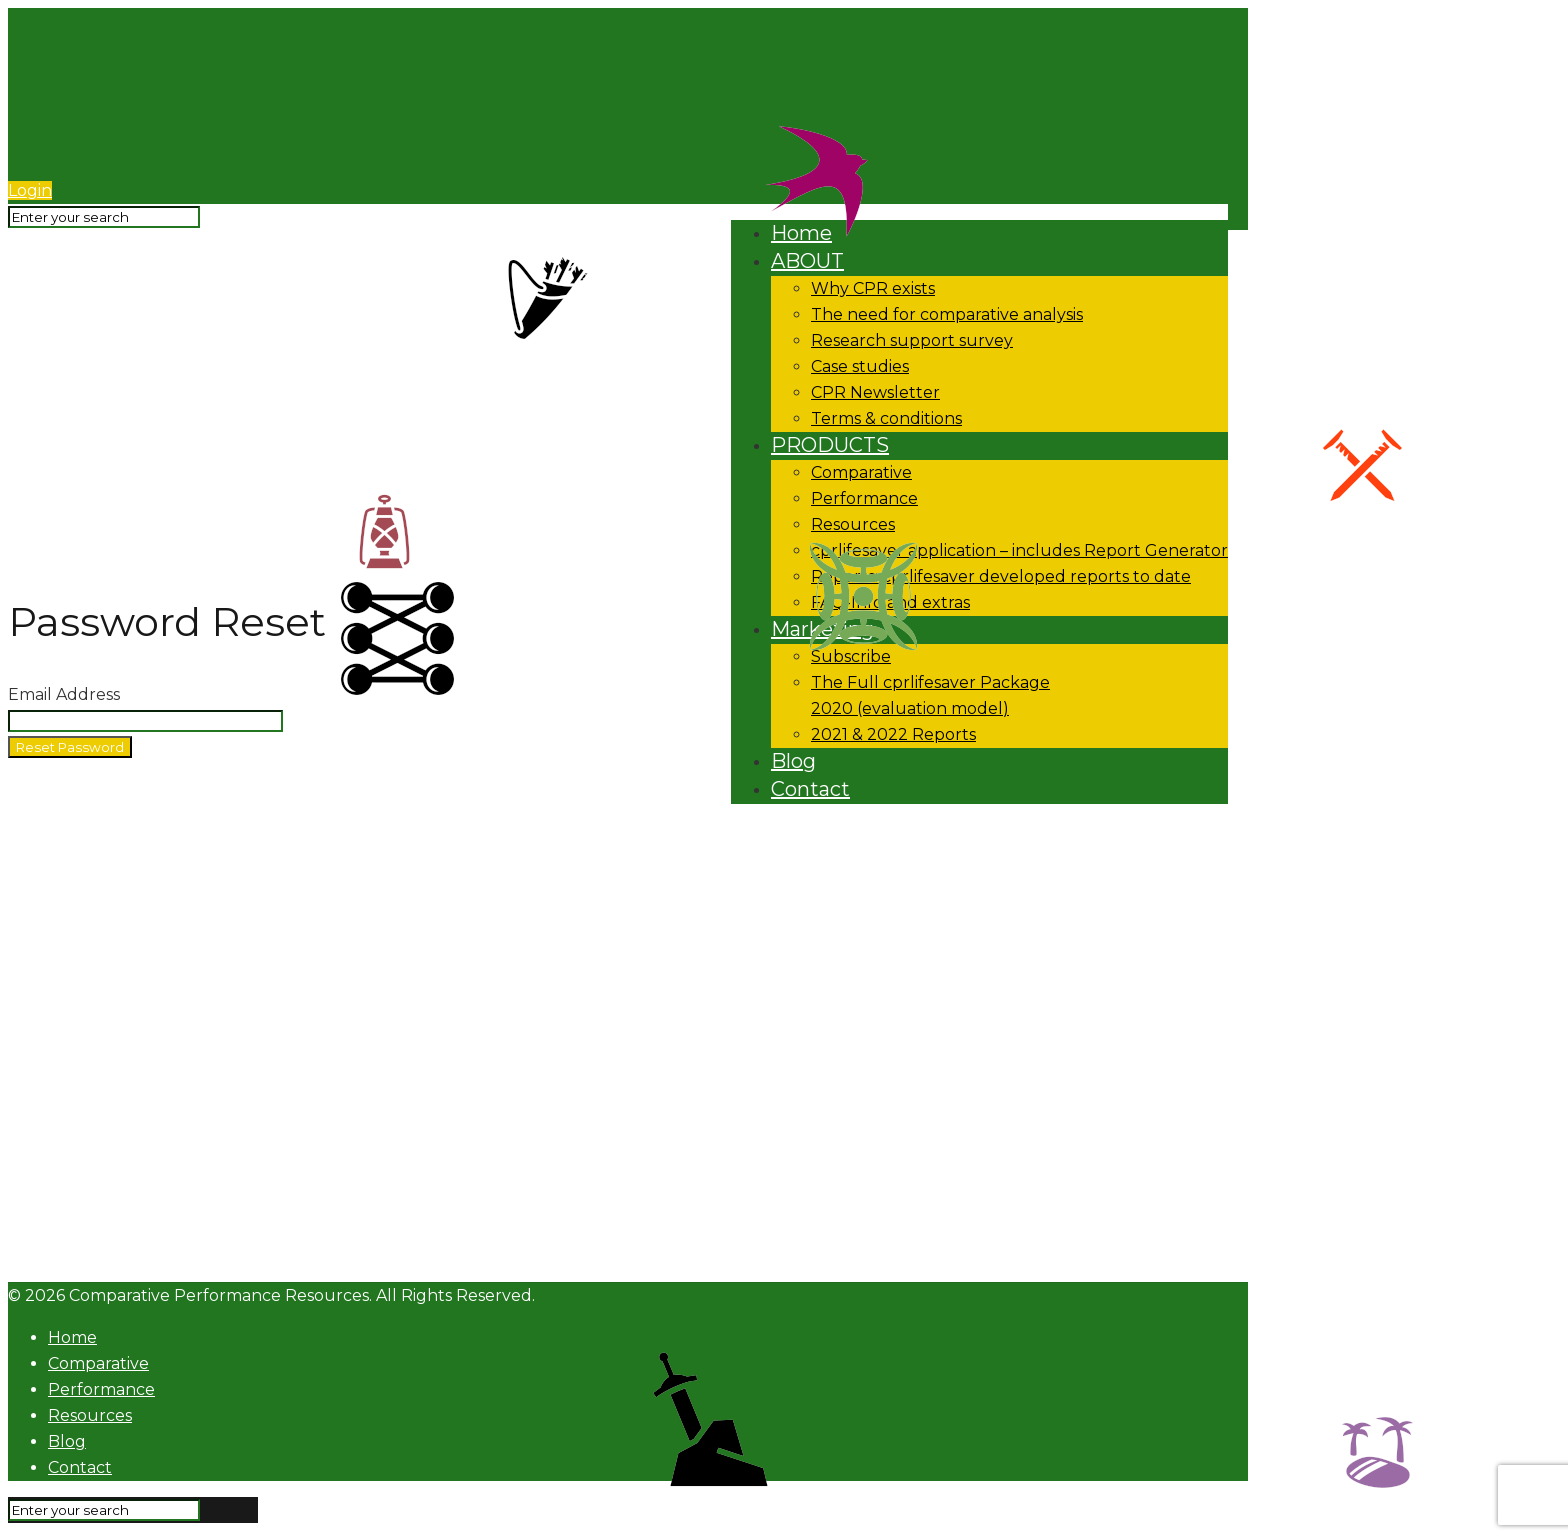 This screenshot has height=1539, width=1568. Describe the element at coordinates (397, 638) in the screenshot. I see `neural network or machine learning feature` at that location.